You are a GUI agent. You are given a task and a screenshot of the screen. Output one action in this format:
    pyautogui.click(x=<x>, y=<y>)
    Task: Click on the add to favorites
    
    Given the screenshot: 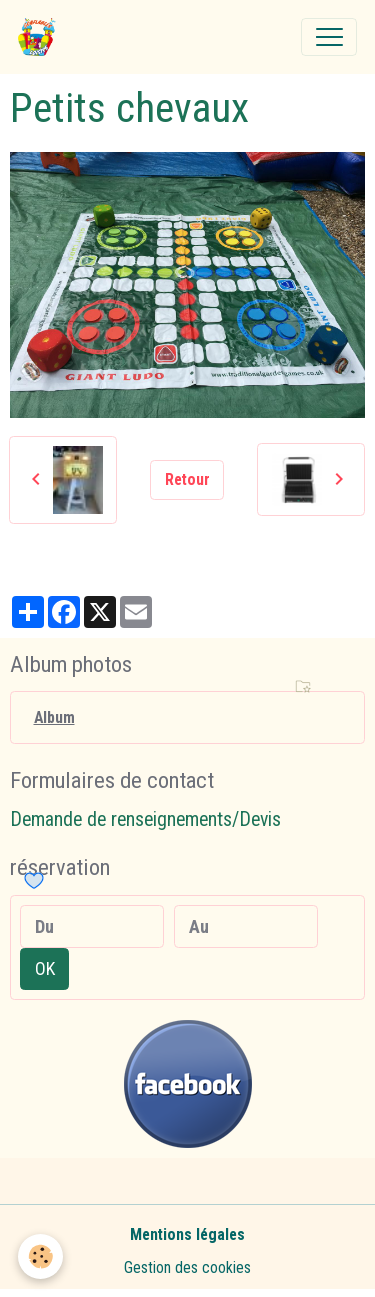 What is the action you would take?
    pyautogui.click(x=34, y=880)
    